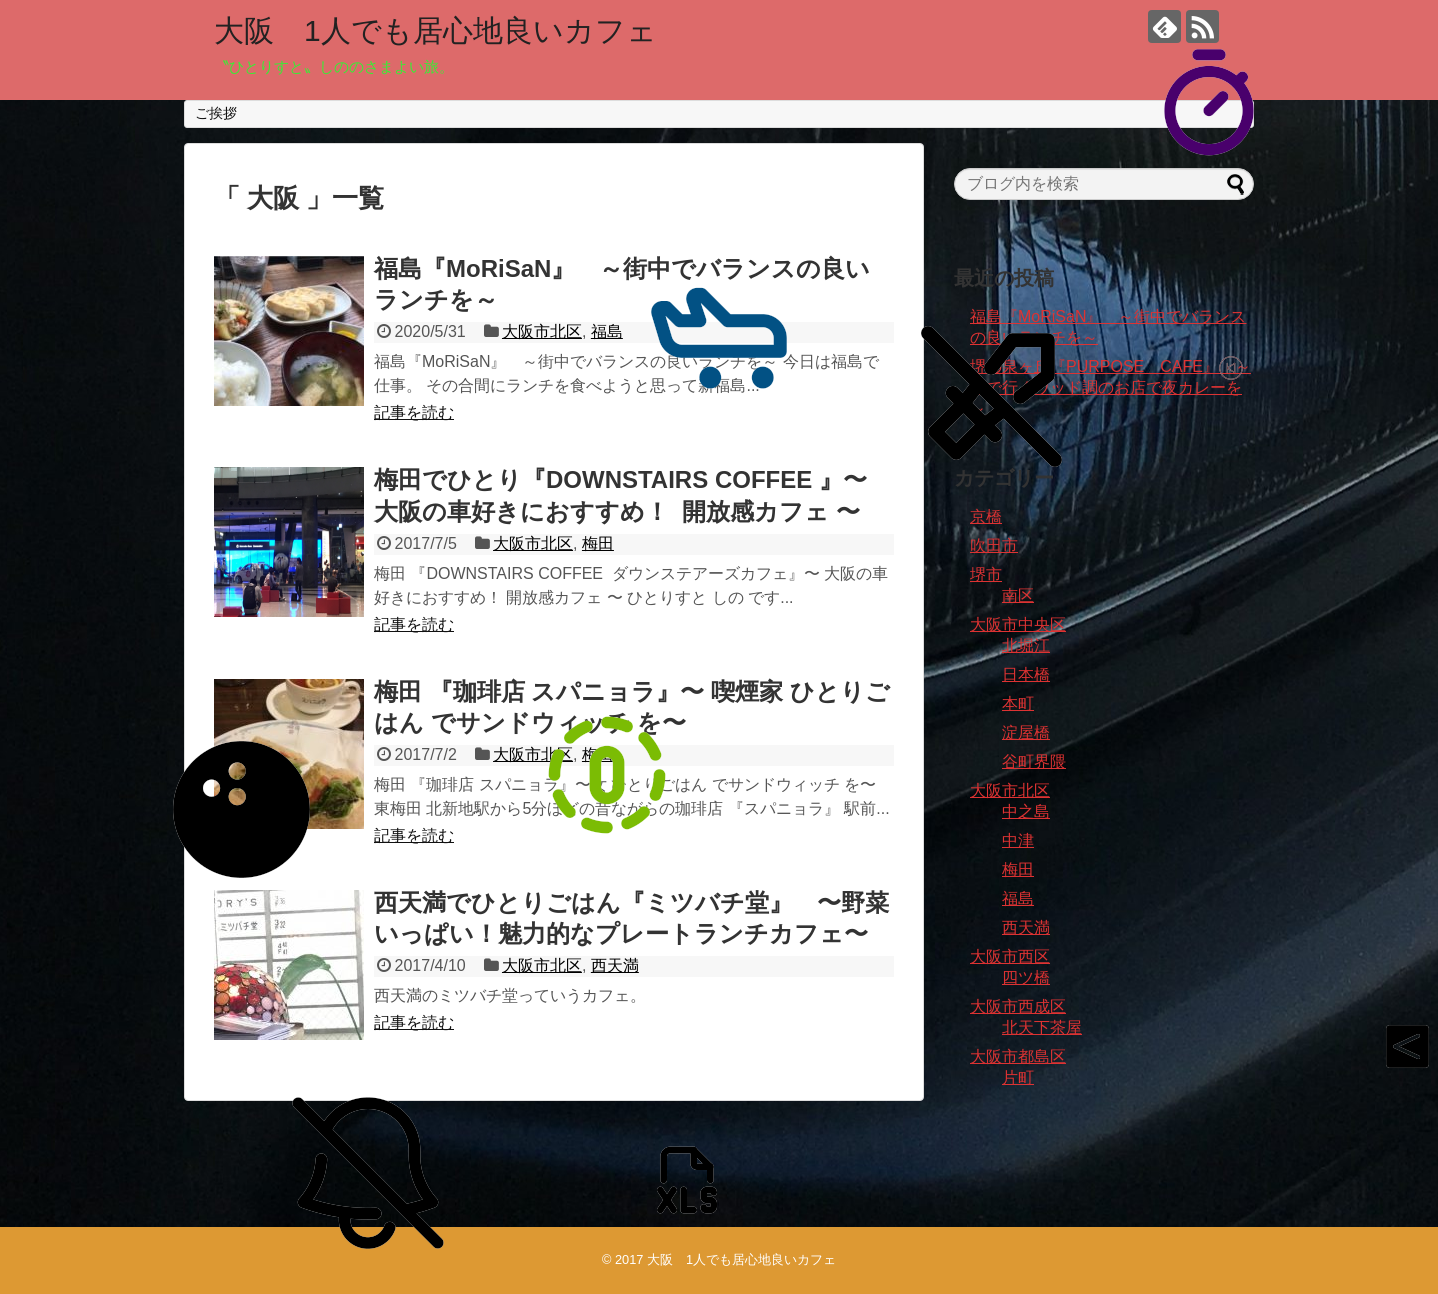 Image resolution: width=1438 pixels, height=1294 pixels. I want to click on mute notifications, so click(368, 1173).